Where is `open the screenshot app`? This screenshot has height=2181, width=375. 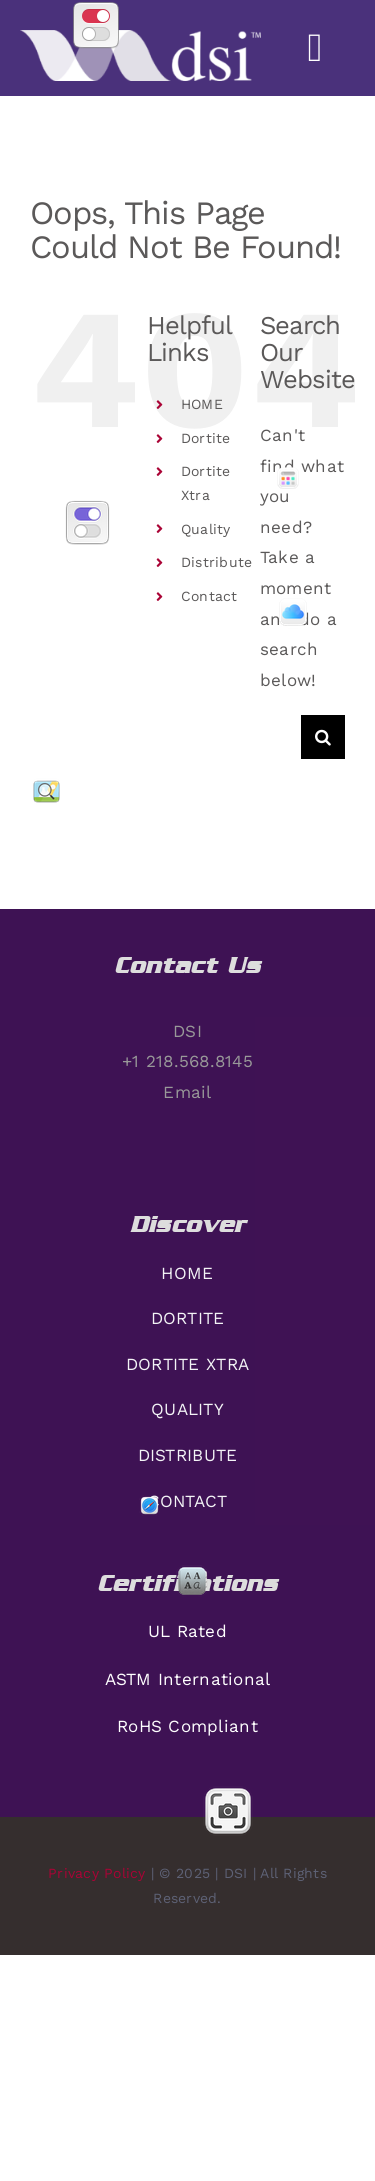 open the screenshot app is located at coordinates (228, 1811).